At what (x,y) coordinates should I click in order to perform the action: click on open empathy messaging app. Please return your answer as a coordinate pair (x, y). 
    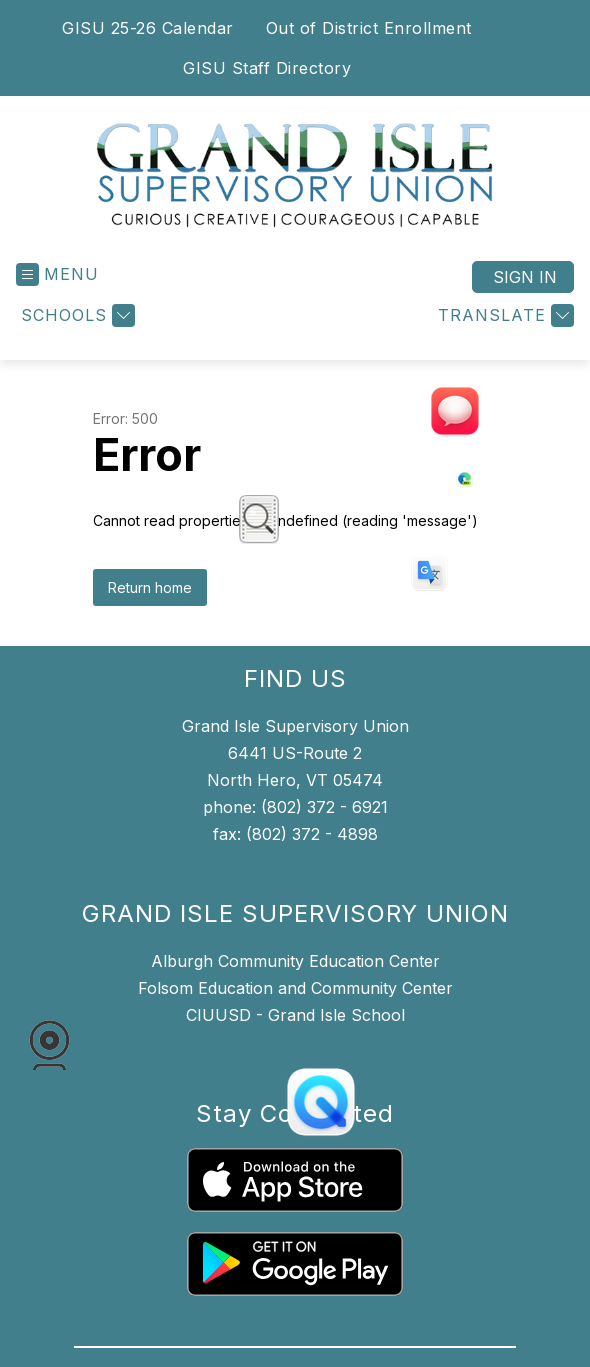
    Looking at the image, I should click on (455, 411).